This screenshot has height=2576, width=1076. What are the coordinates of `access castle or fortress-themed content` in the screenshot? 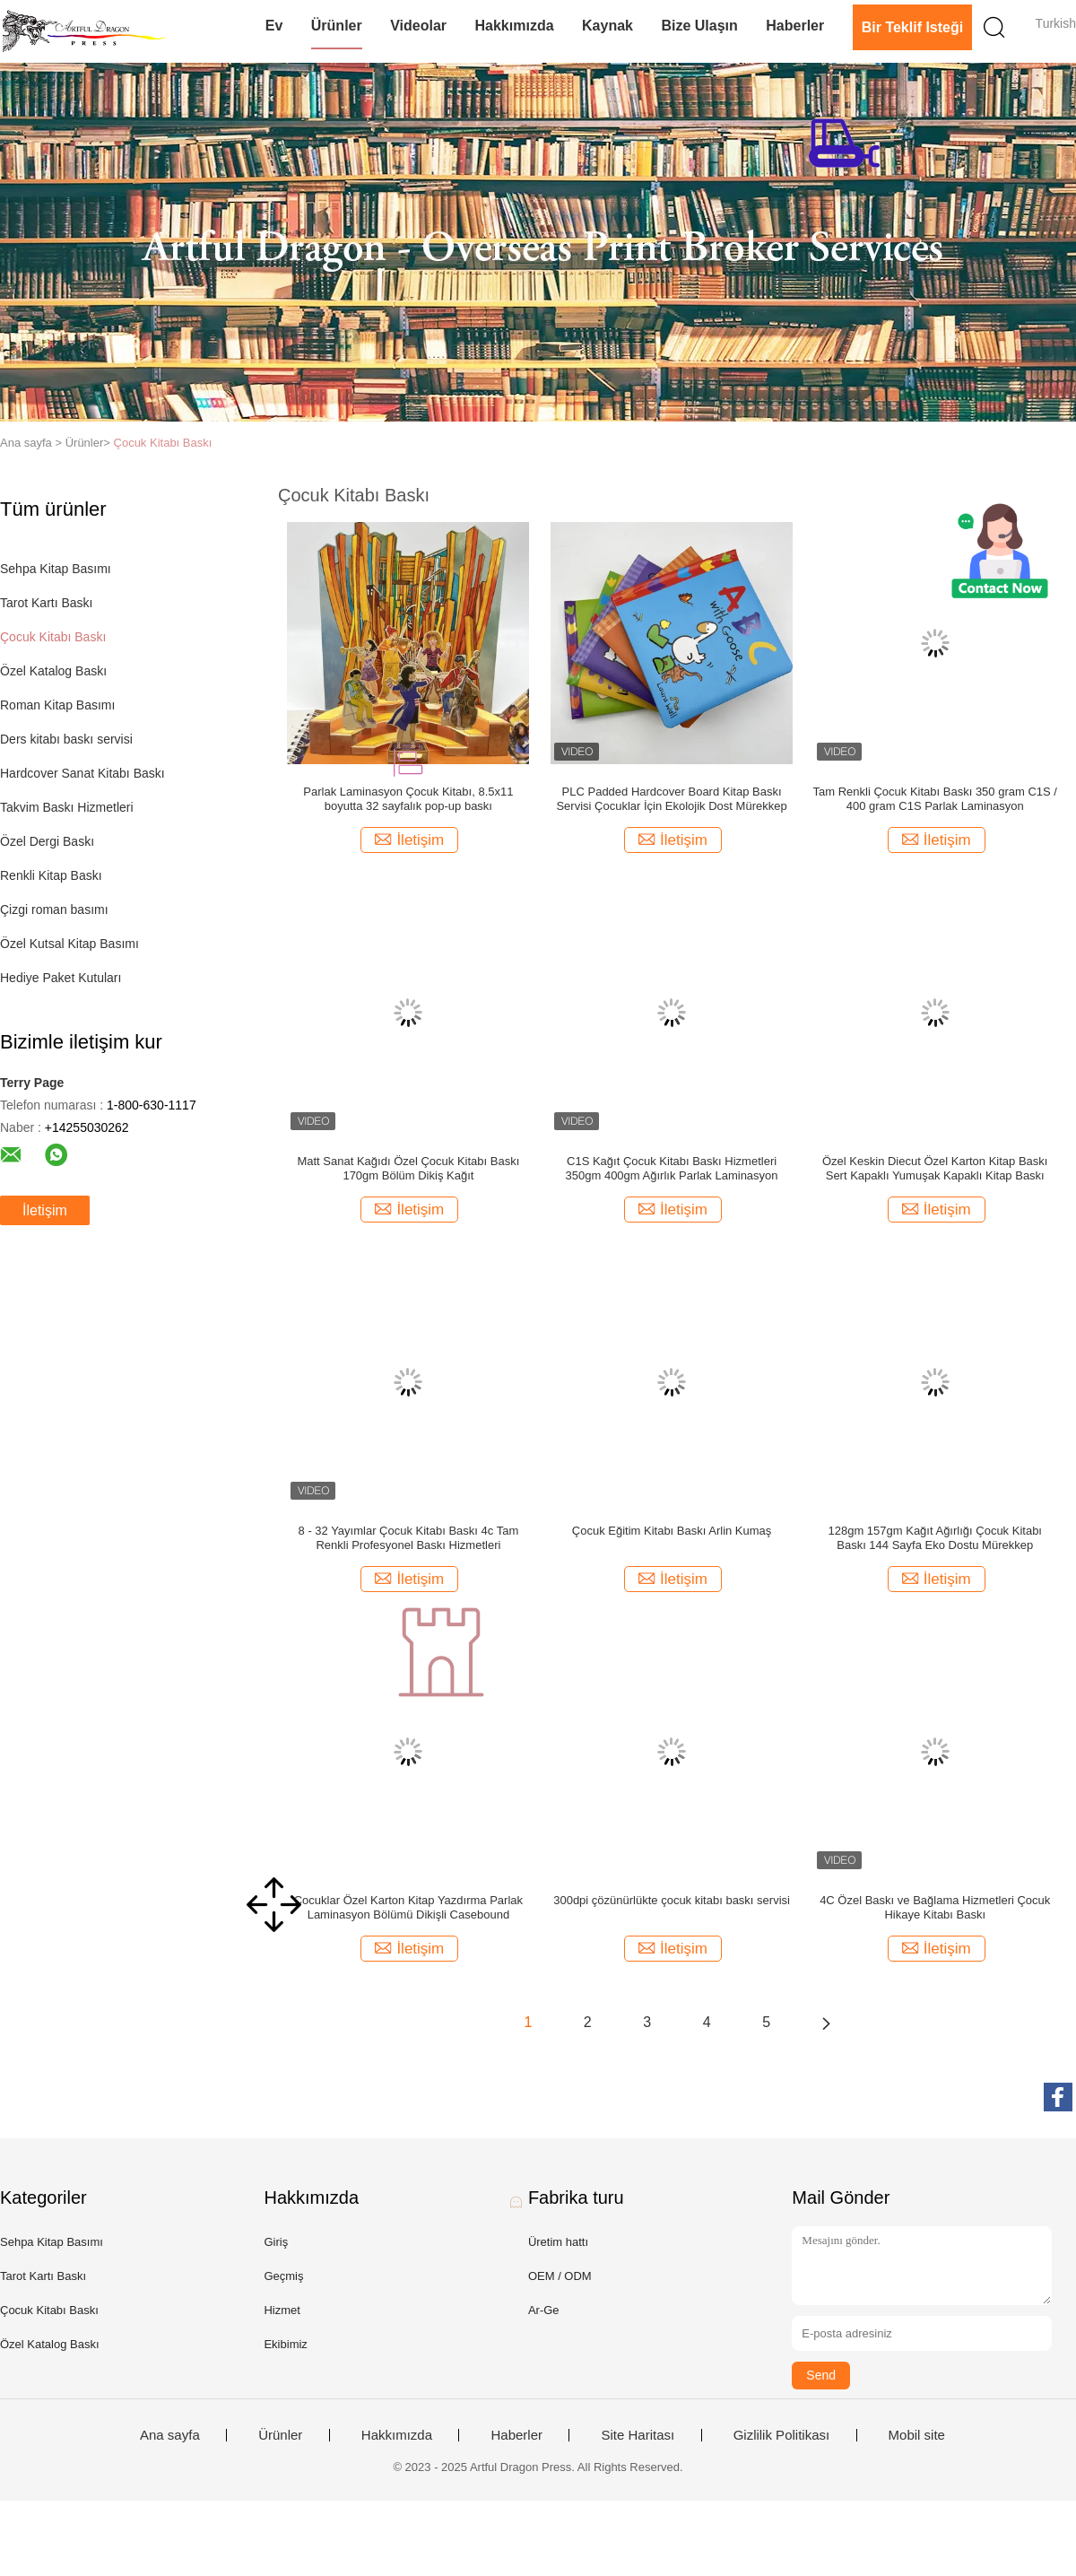 It's located at (441, 1650).